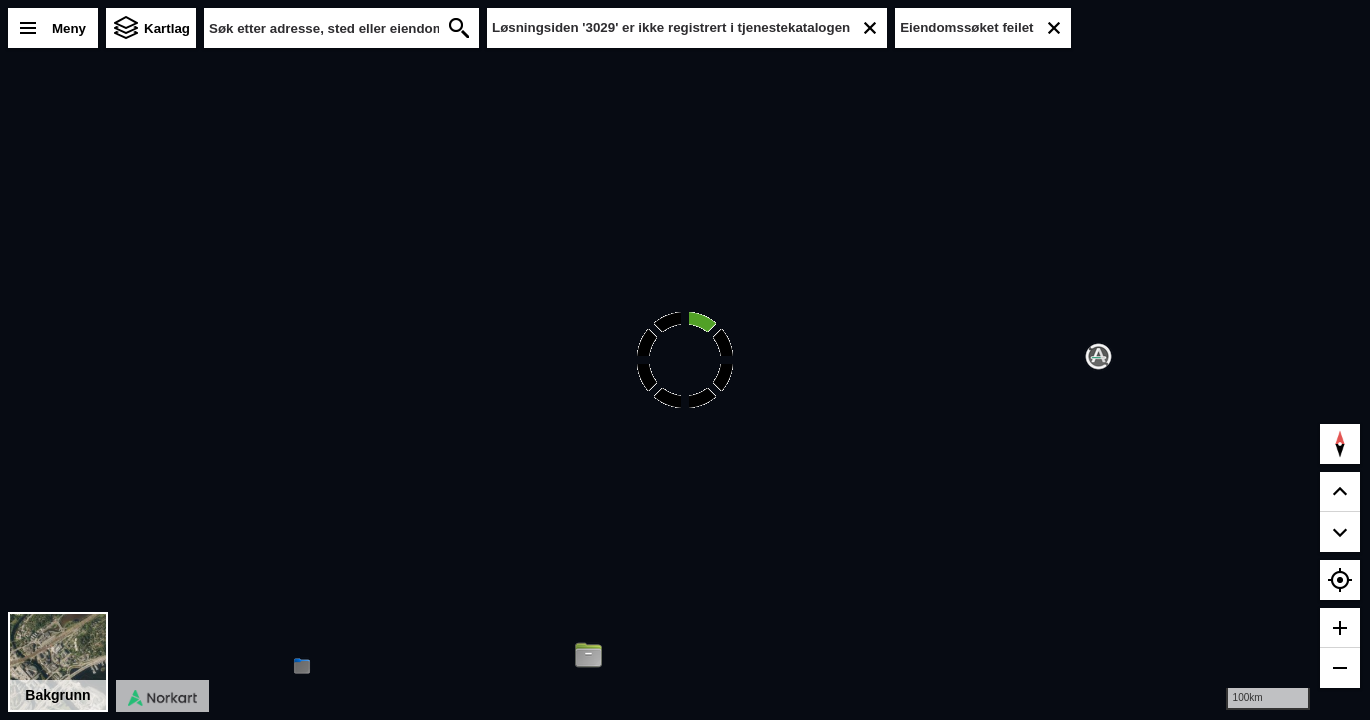 The width and height of the screenshot is (1370, 720). What do you see at coordinates (1098, 356) in the screenshot?
I see `open the software updater application` at bounding box center [1098, 356].